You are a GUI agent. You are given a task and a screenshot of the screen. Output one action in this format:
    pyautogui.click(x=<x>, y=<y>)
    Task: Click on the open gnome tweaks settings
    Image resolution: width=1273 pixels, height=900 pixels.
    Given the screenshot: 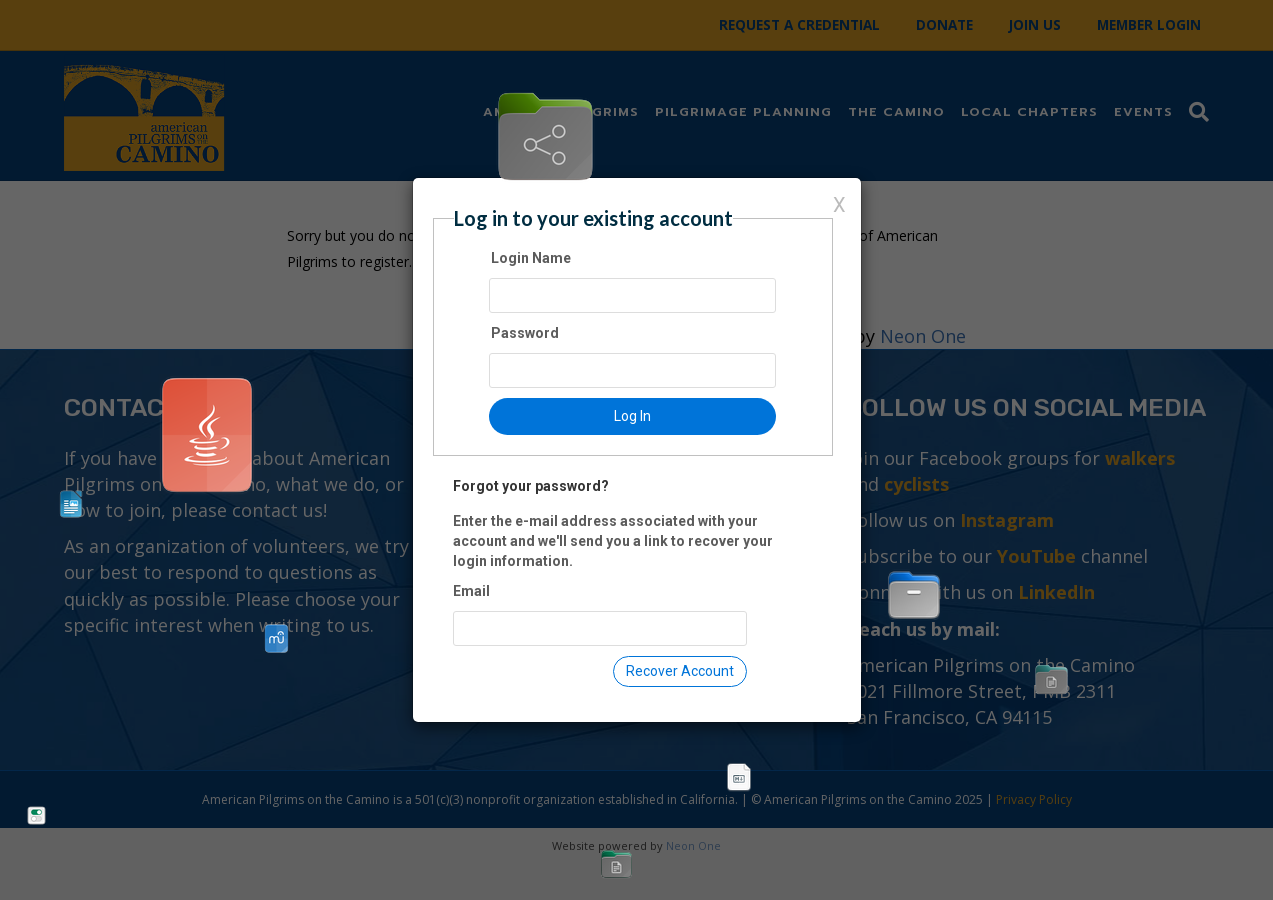 What is the action you would take?
    pyautogui.click(x=36, y=815)
    